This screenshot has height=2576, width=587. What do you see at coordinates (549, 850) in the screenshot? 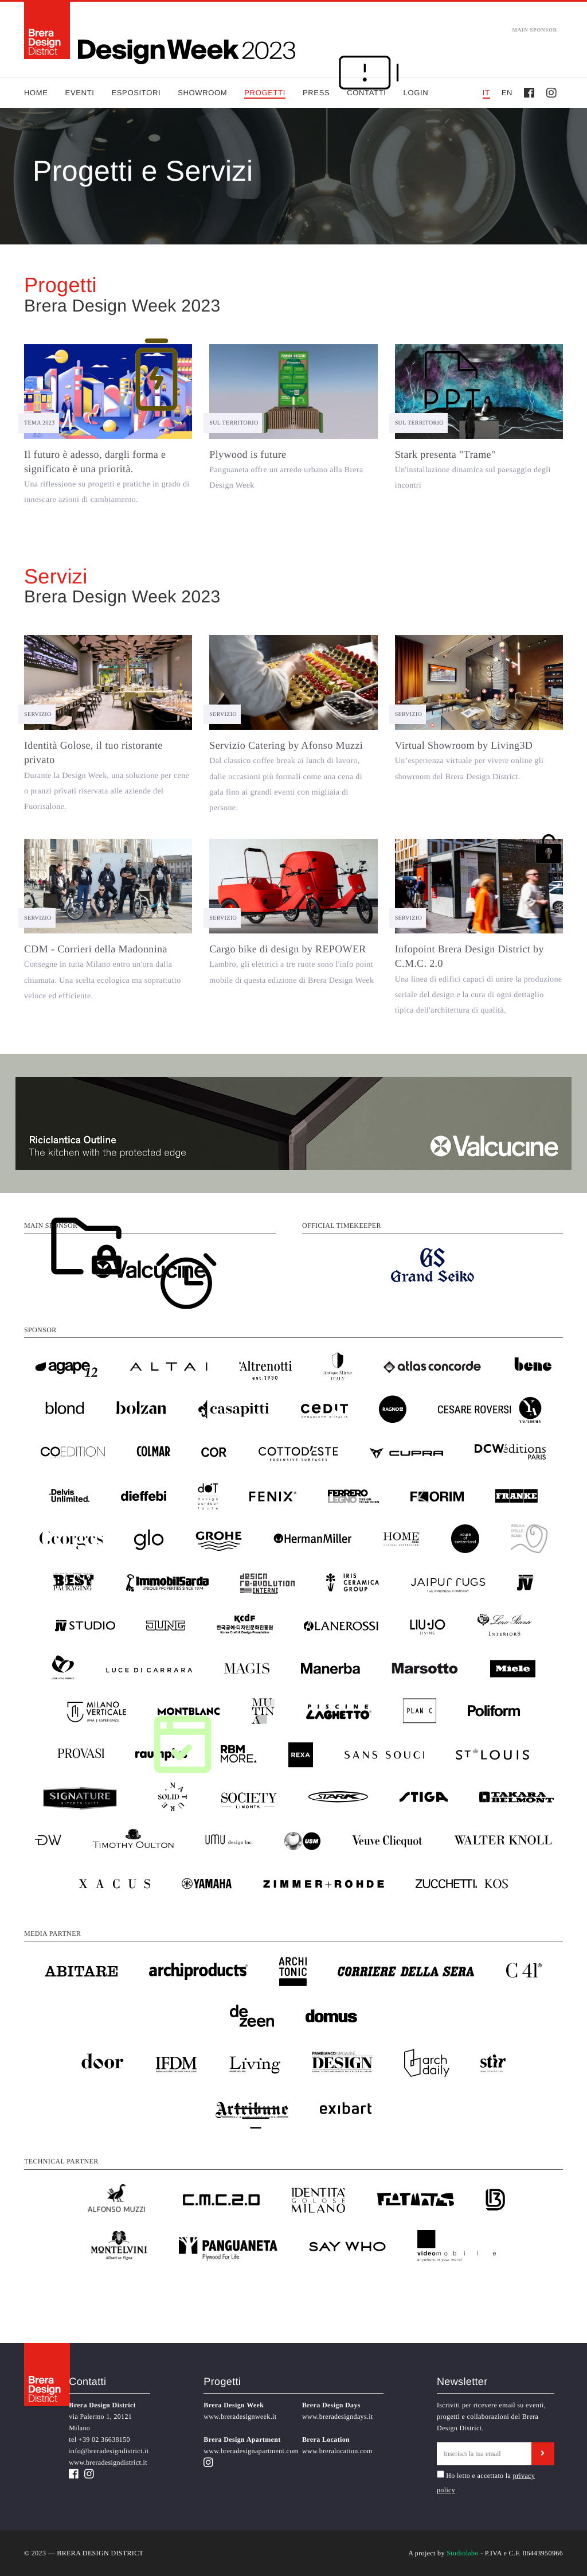
I see `unlocked or unsecured state` at bounding box center [549, 850].